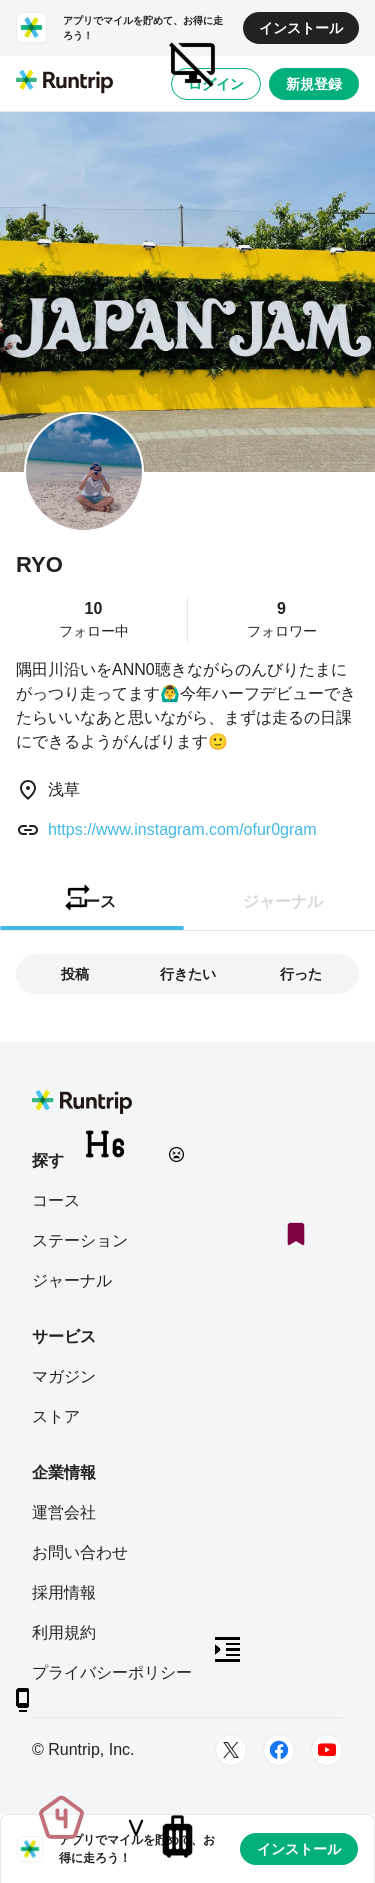  Describe the element at coordinates (23, 1700) in the screenshot. I see `dock your device to a charging station` at that location.